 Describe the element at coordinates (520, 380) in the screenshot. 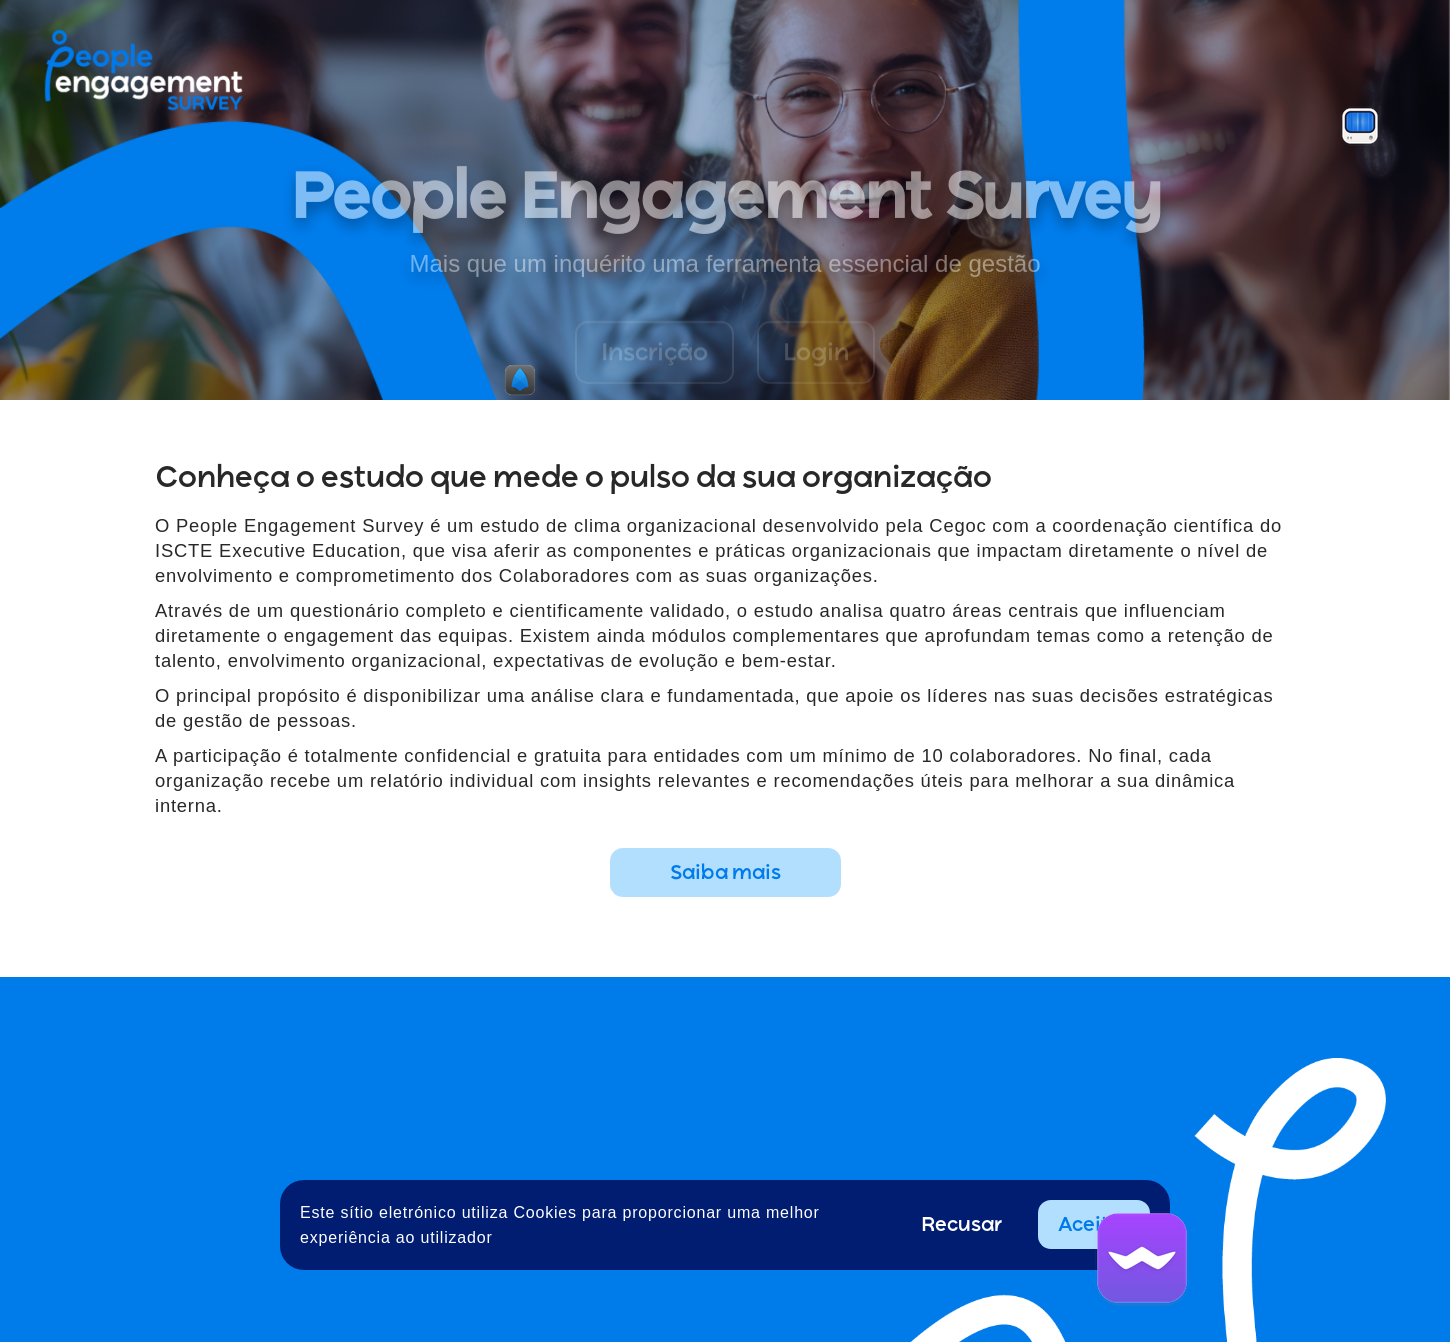

I see `open synfig animation studio` at that location.